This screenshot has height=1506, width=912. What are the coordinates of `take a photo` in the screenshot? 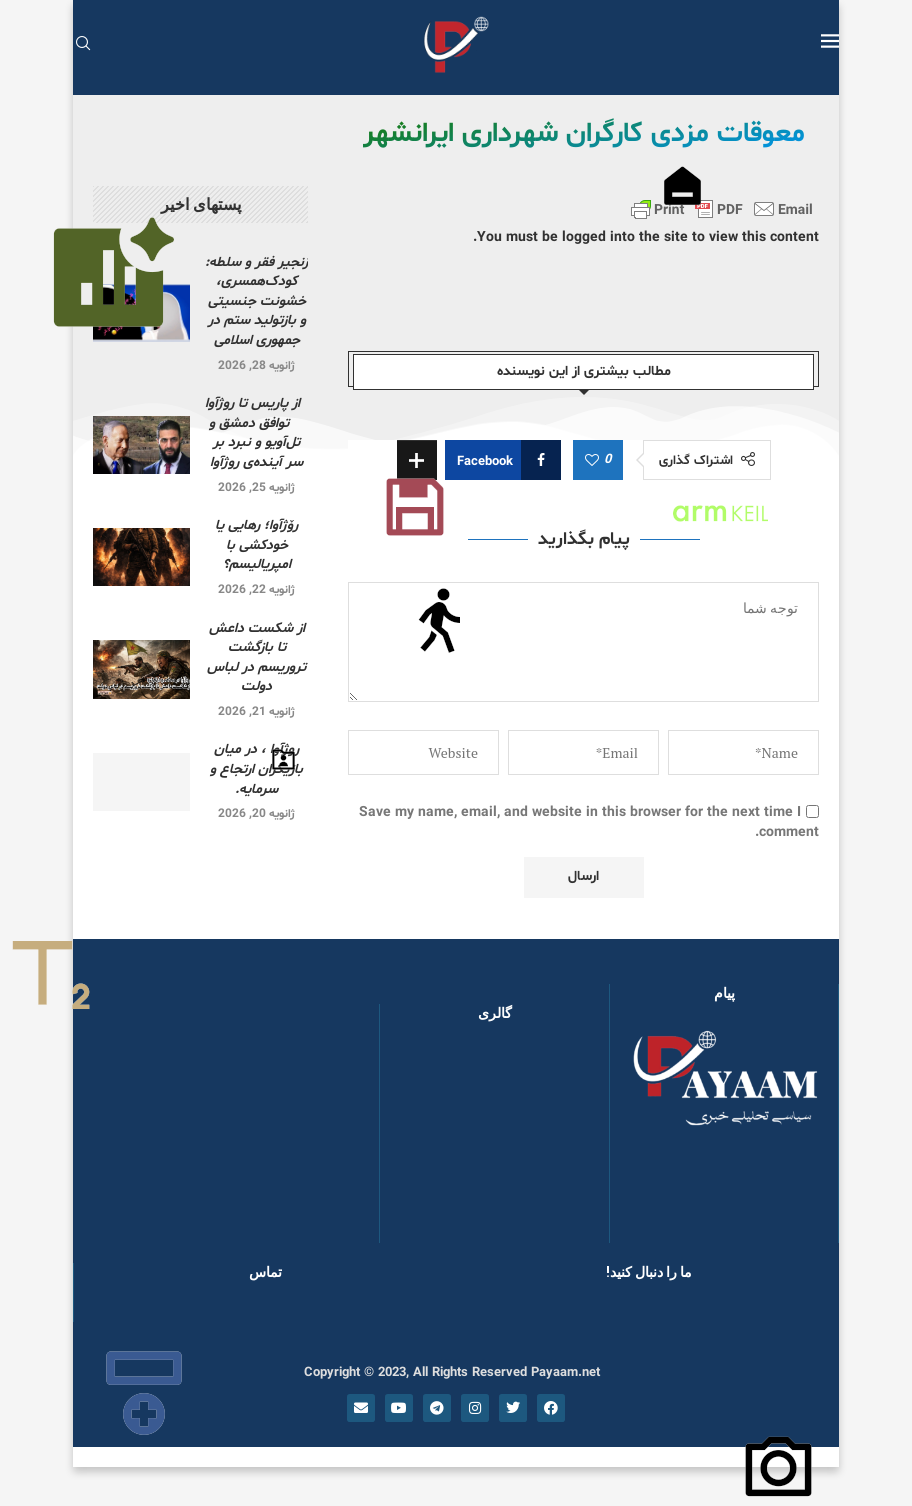 It's located at (778, 1466).